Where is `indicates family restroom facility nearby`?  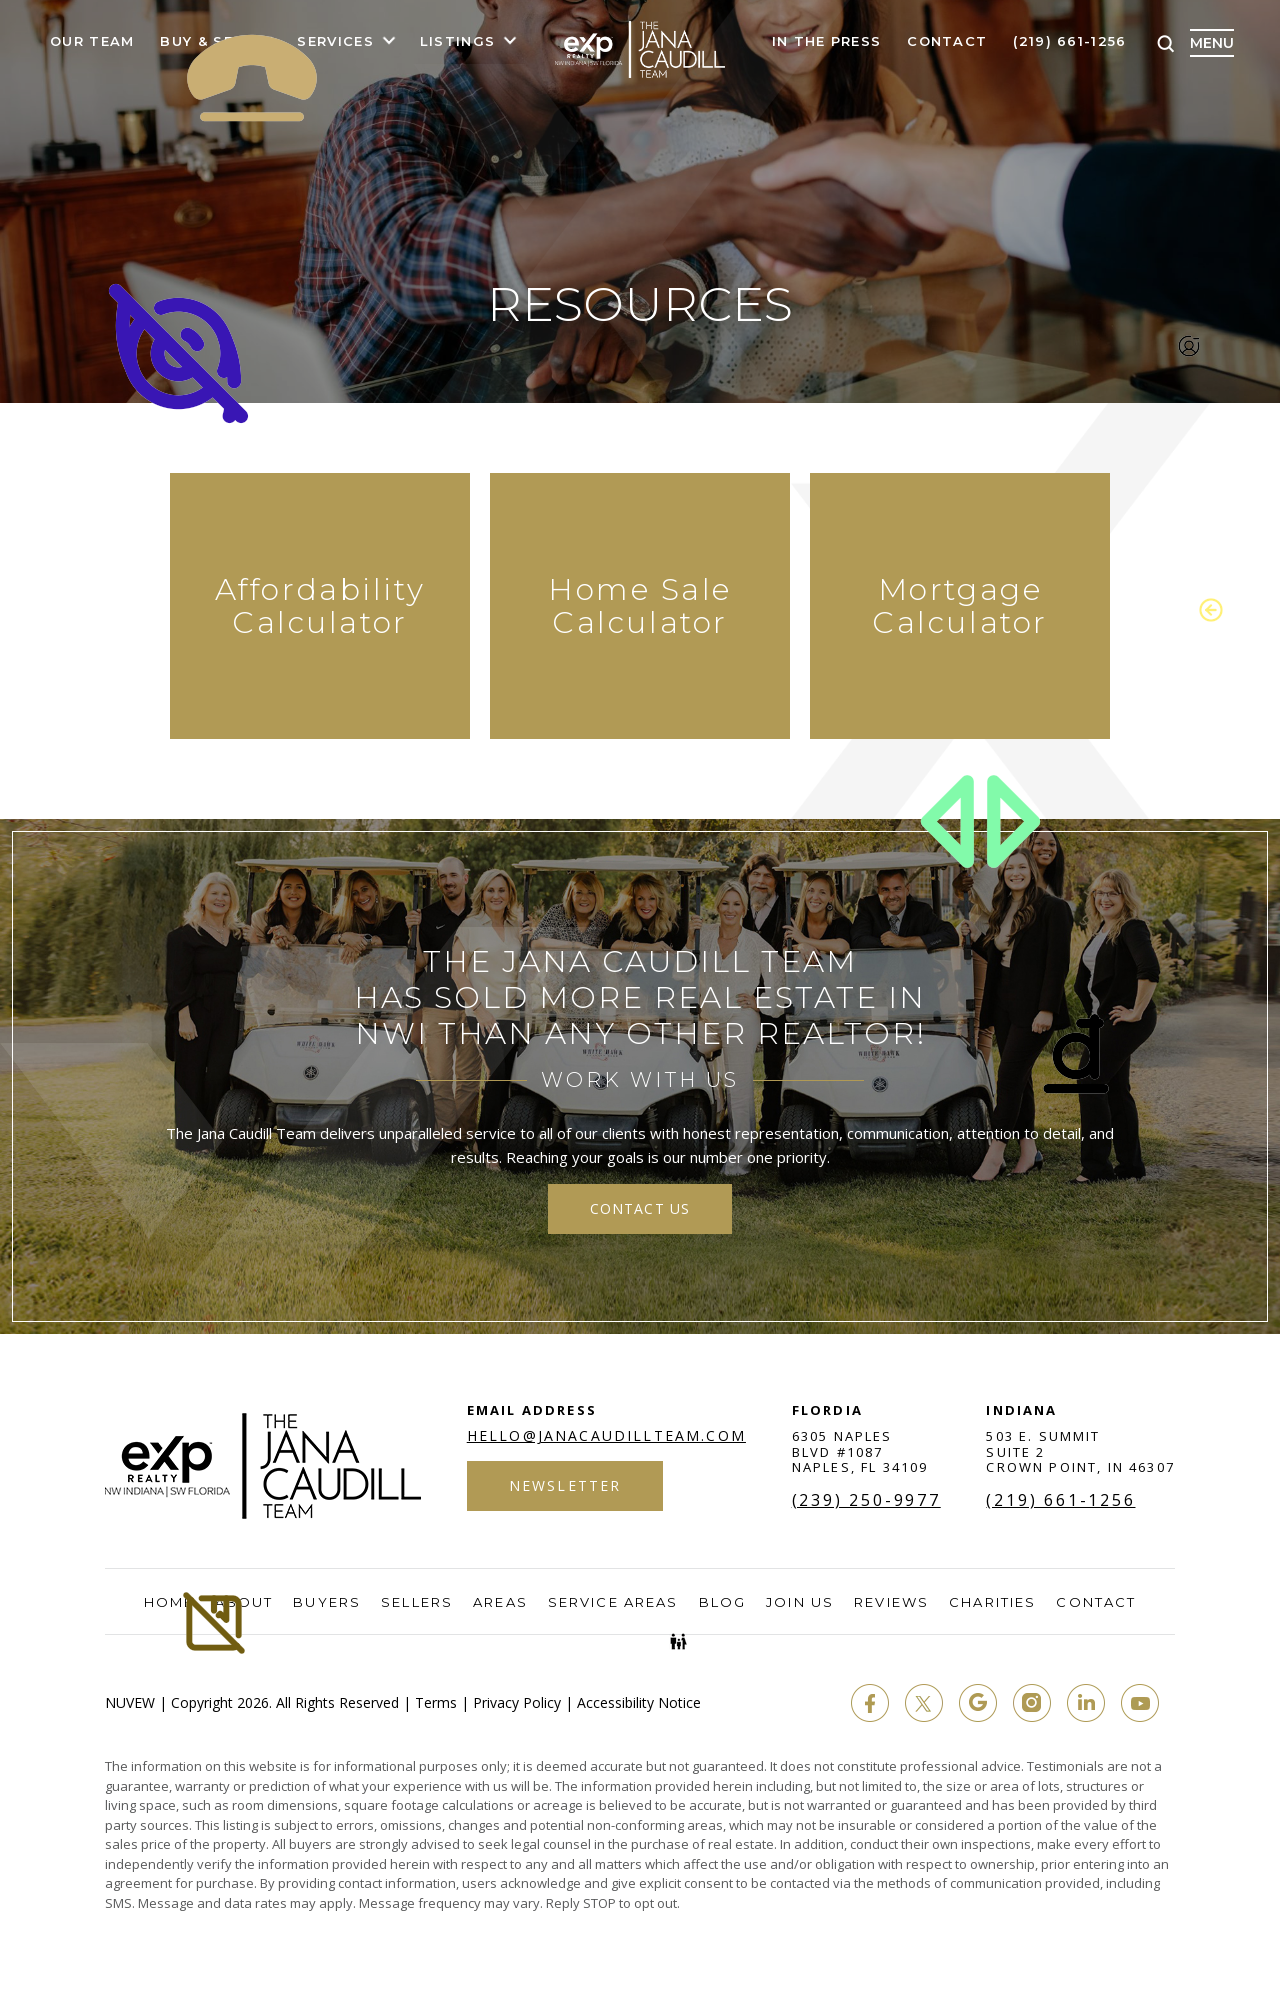 indicates family restroom facility nearby is located at coordinates (678, 1641).